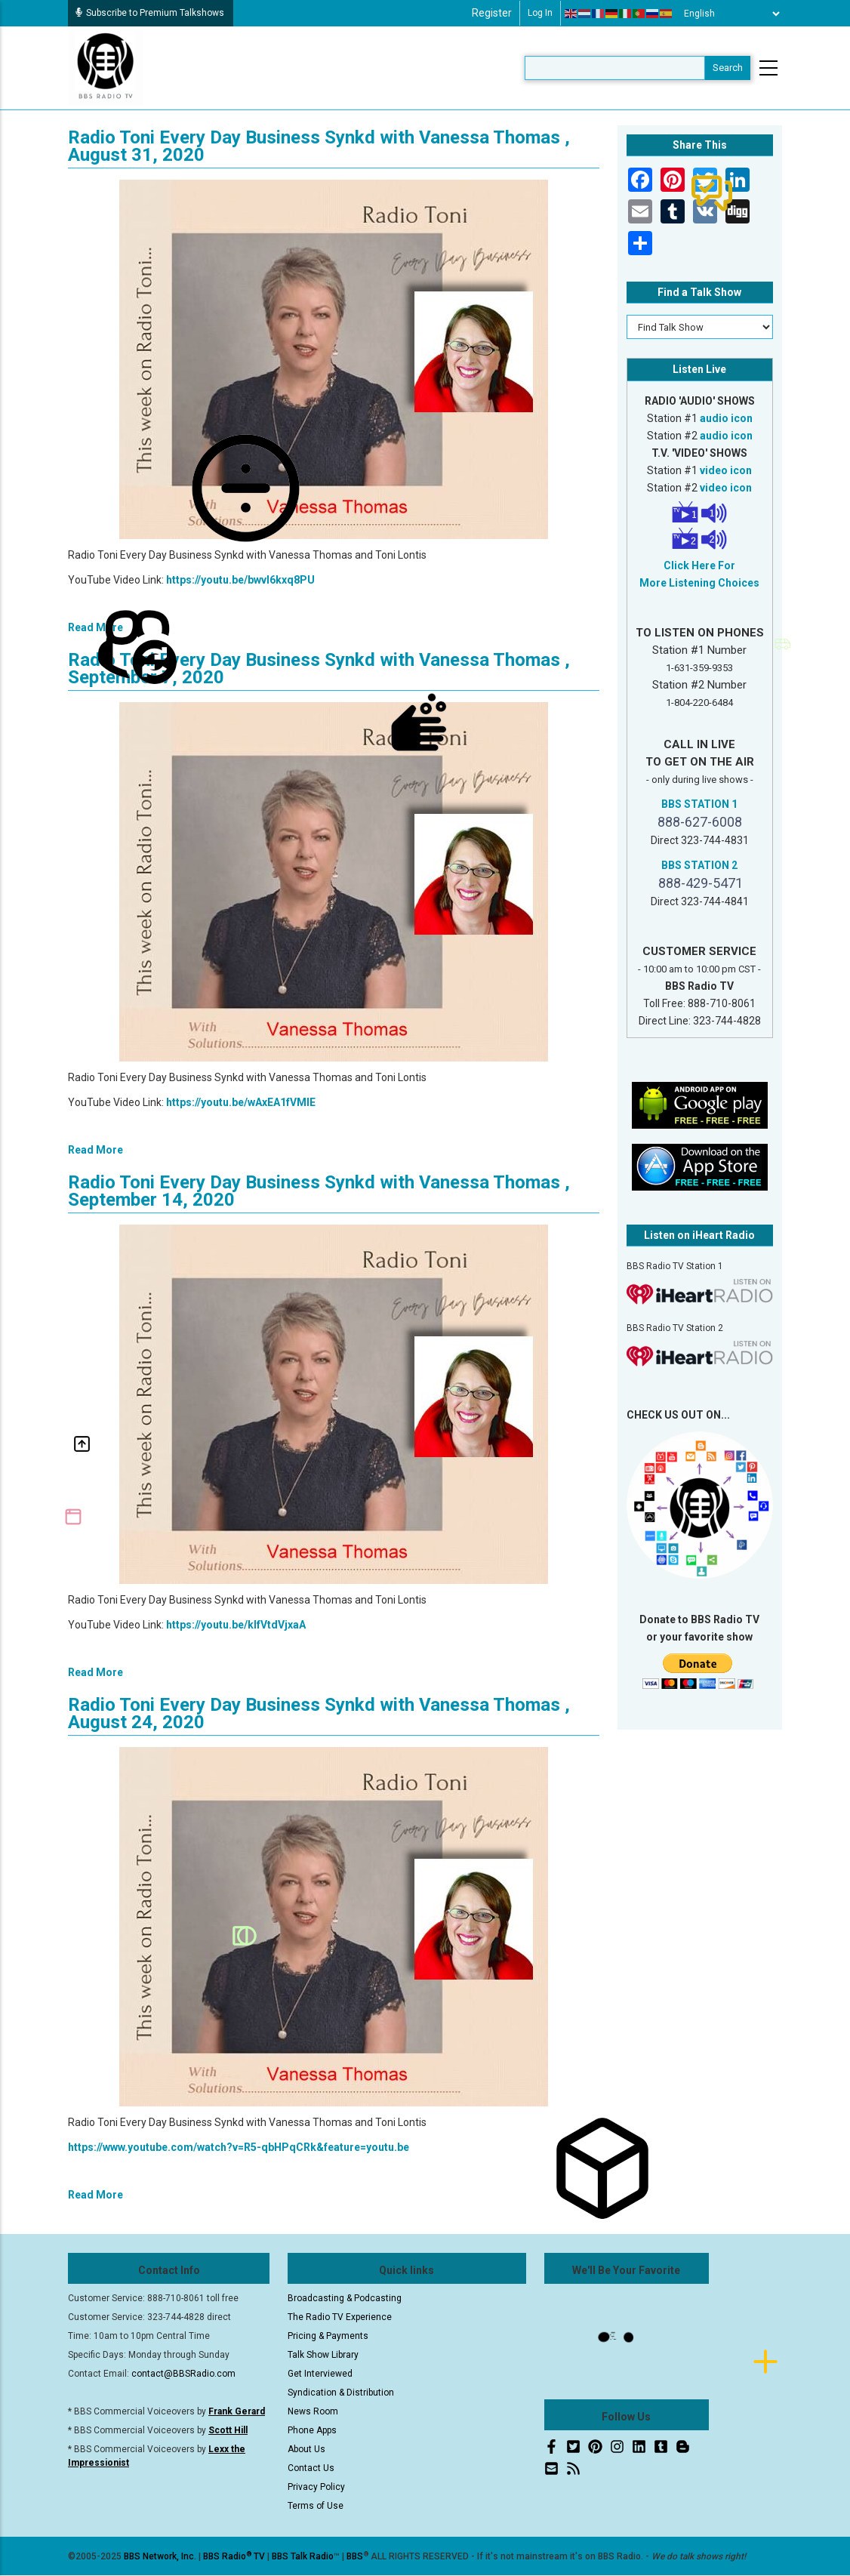 The width and height of the screenshot is (850, 2576). Describe the element at coordinates (765, 2362) in the screenshot. I see `add a new item` at that location.